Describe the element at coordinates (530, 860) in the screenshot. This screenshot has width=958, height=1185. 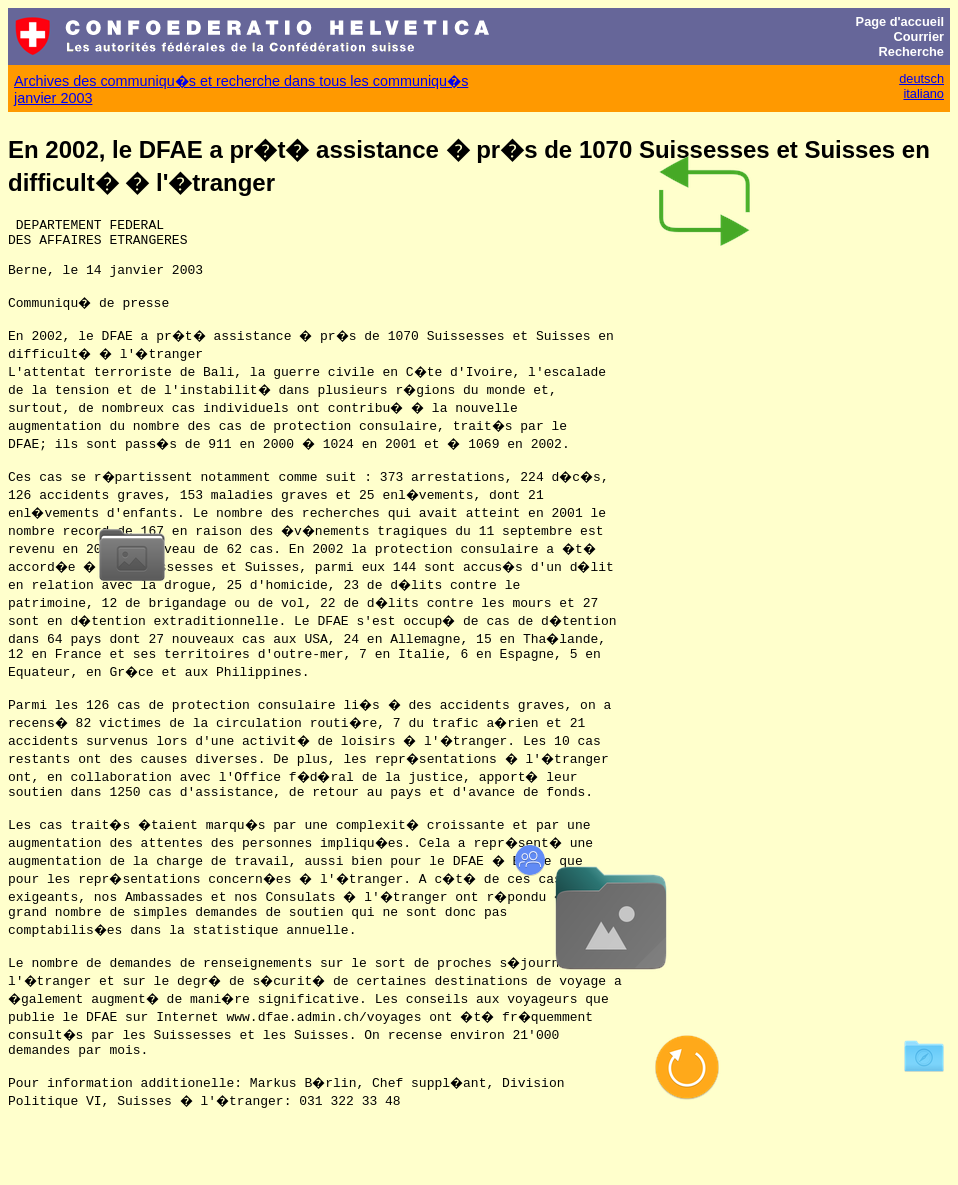
I see `switch between user accounts` at that location.